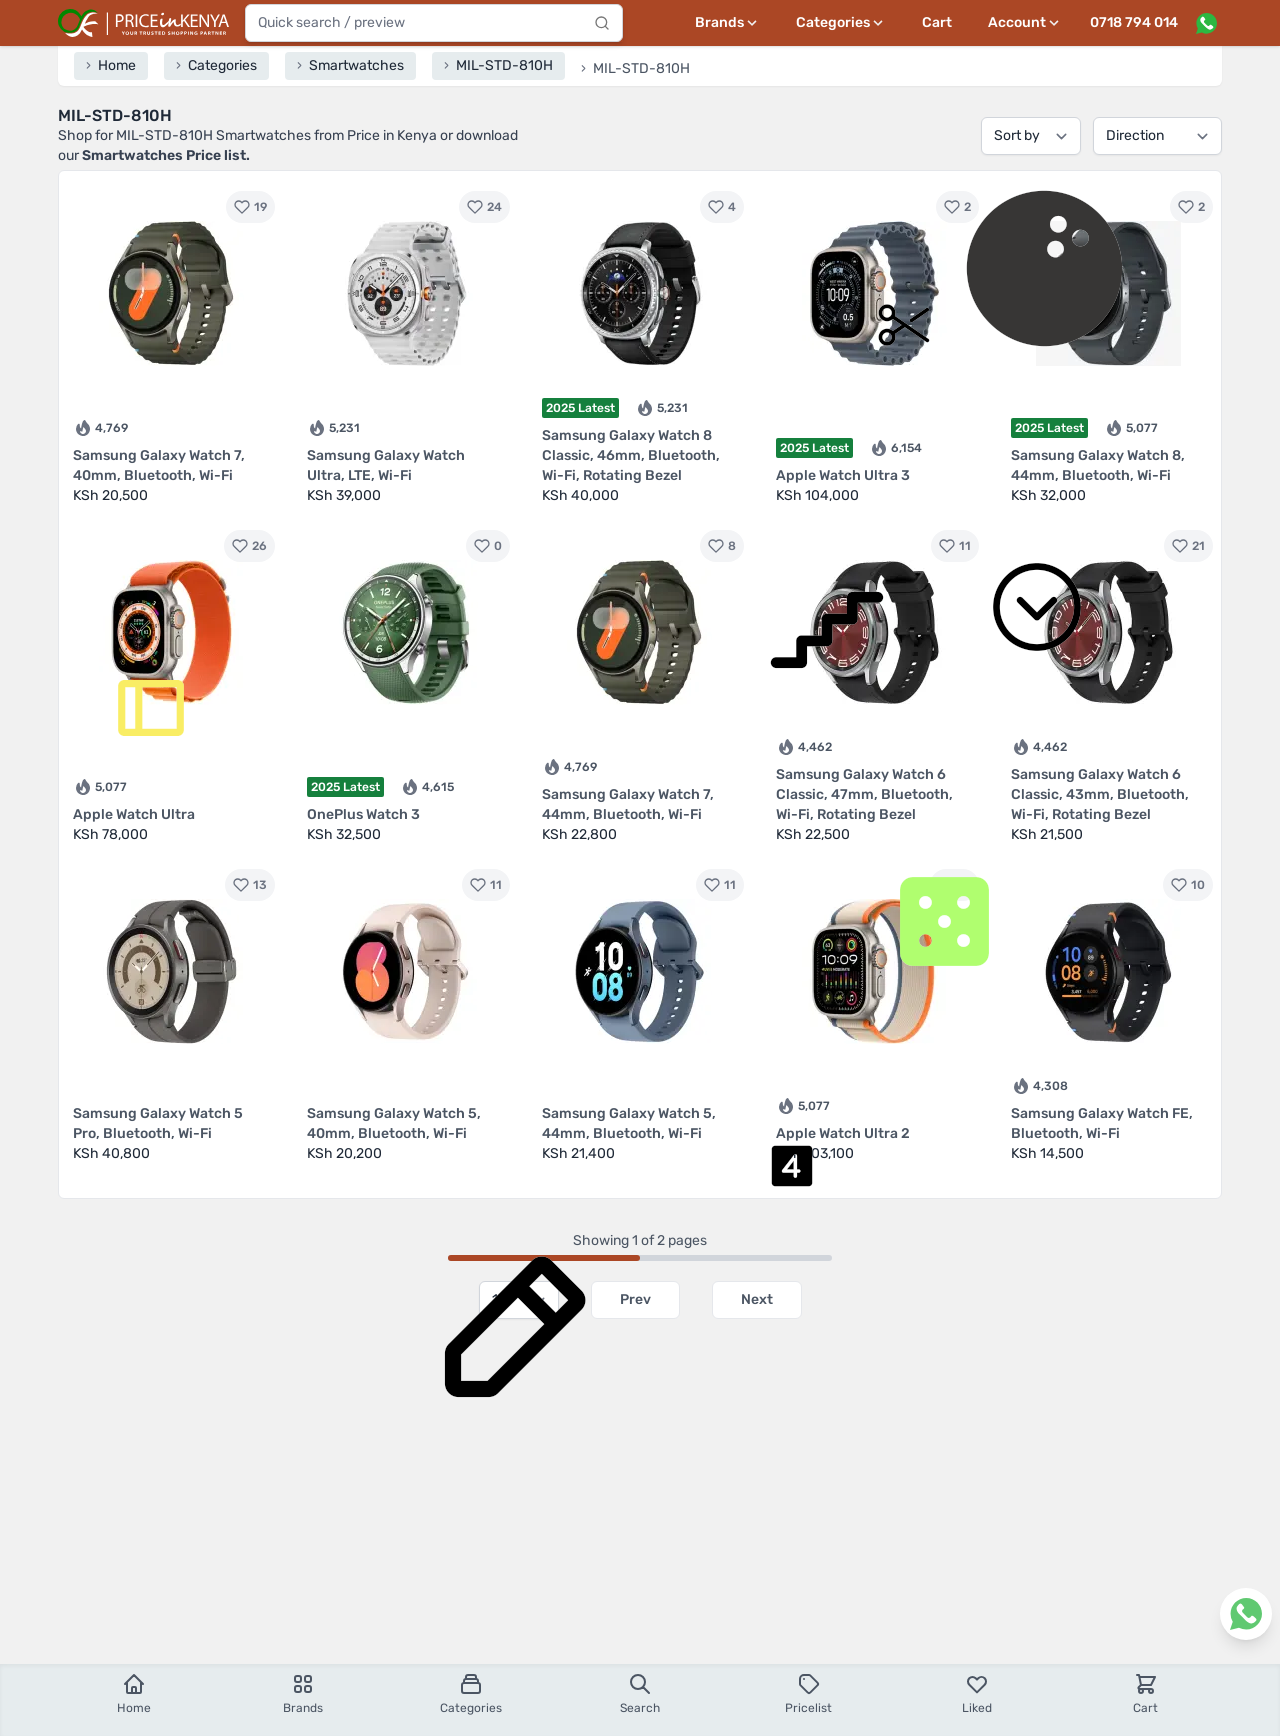  What do you see at coordinates (1044, 268) in the screenshot?
I see `access bowling game or activity` at bounding box center [1044, 268].